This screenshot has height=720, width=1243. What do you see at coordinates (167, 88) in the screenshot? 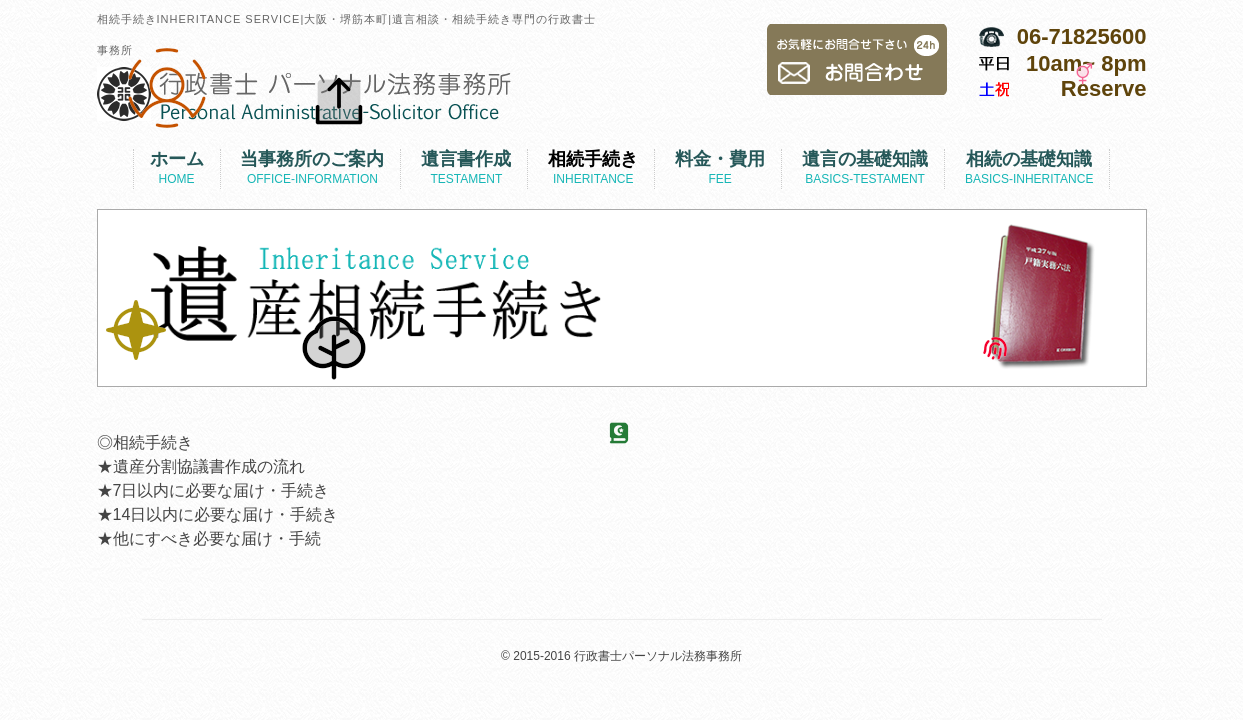
I see `user profile pending or incomplete` at bounding box center [167, 88].